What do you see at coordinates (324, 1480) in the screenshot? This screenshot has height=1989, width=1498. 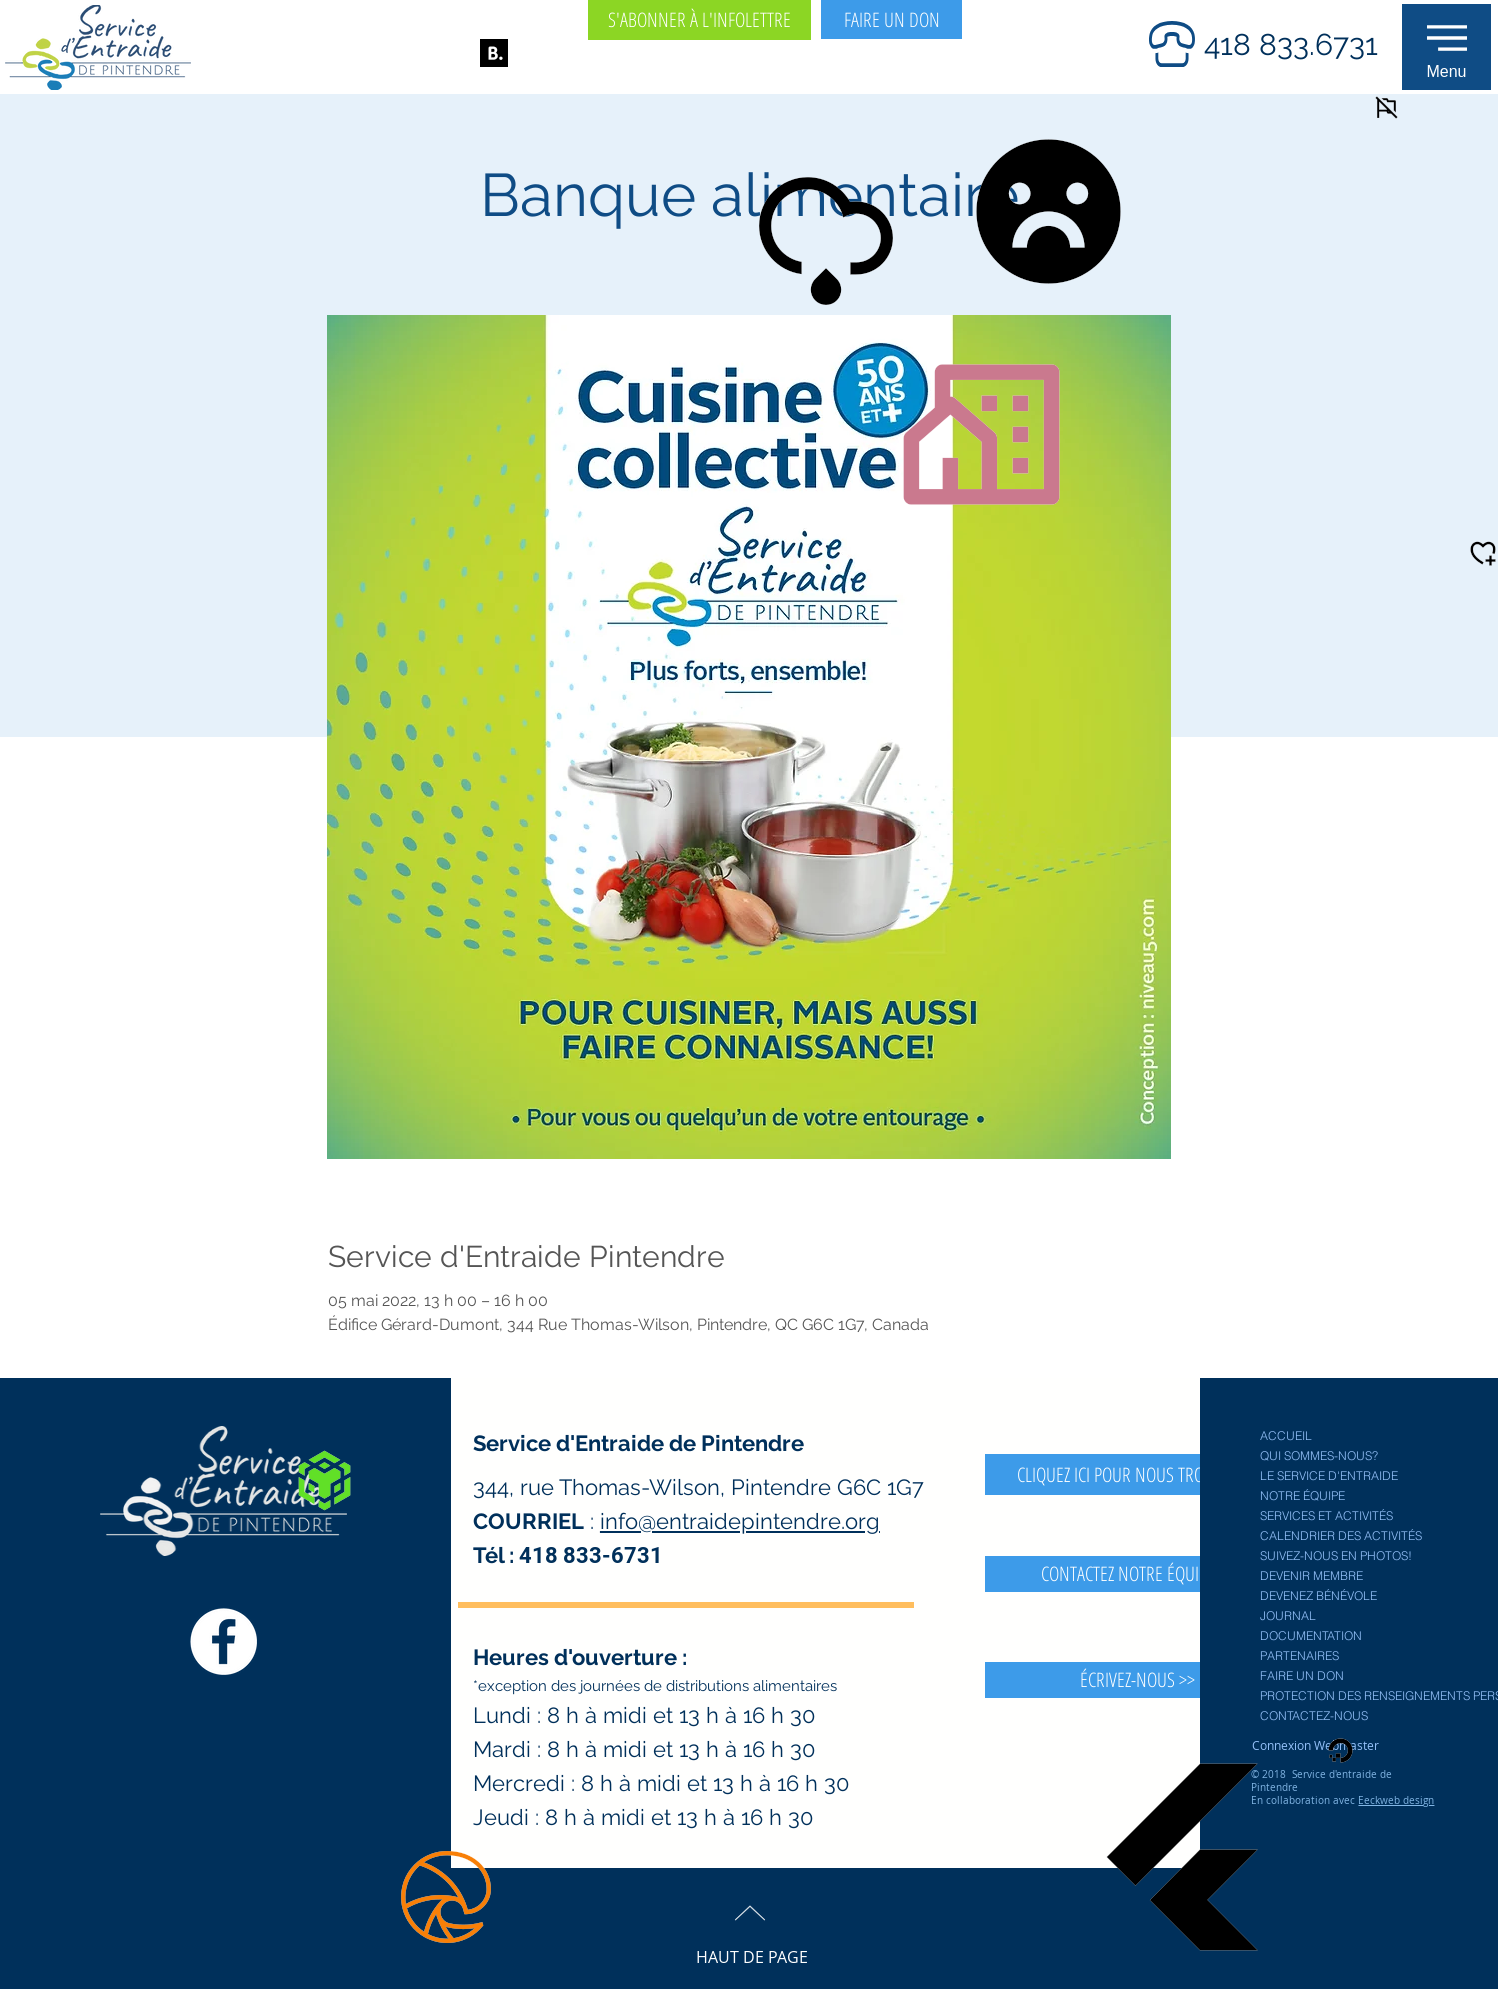 I see `binance coin (BNB) cryptocurrency logo` at bounding box center [324, 1480].